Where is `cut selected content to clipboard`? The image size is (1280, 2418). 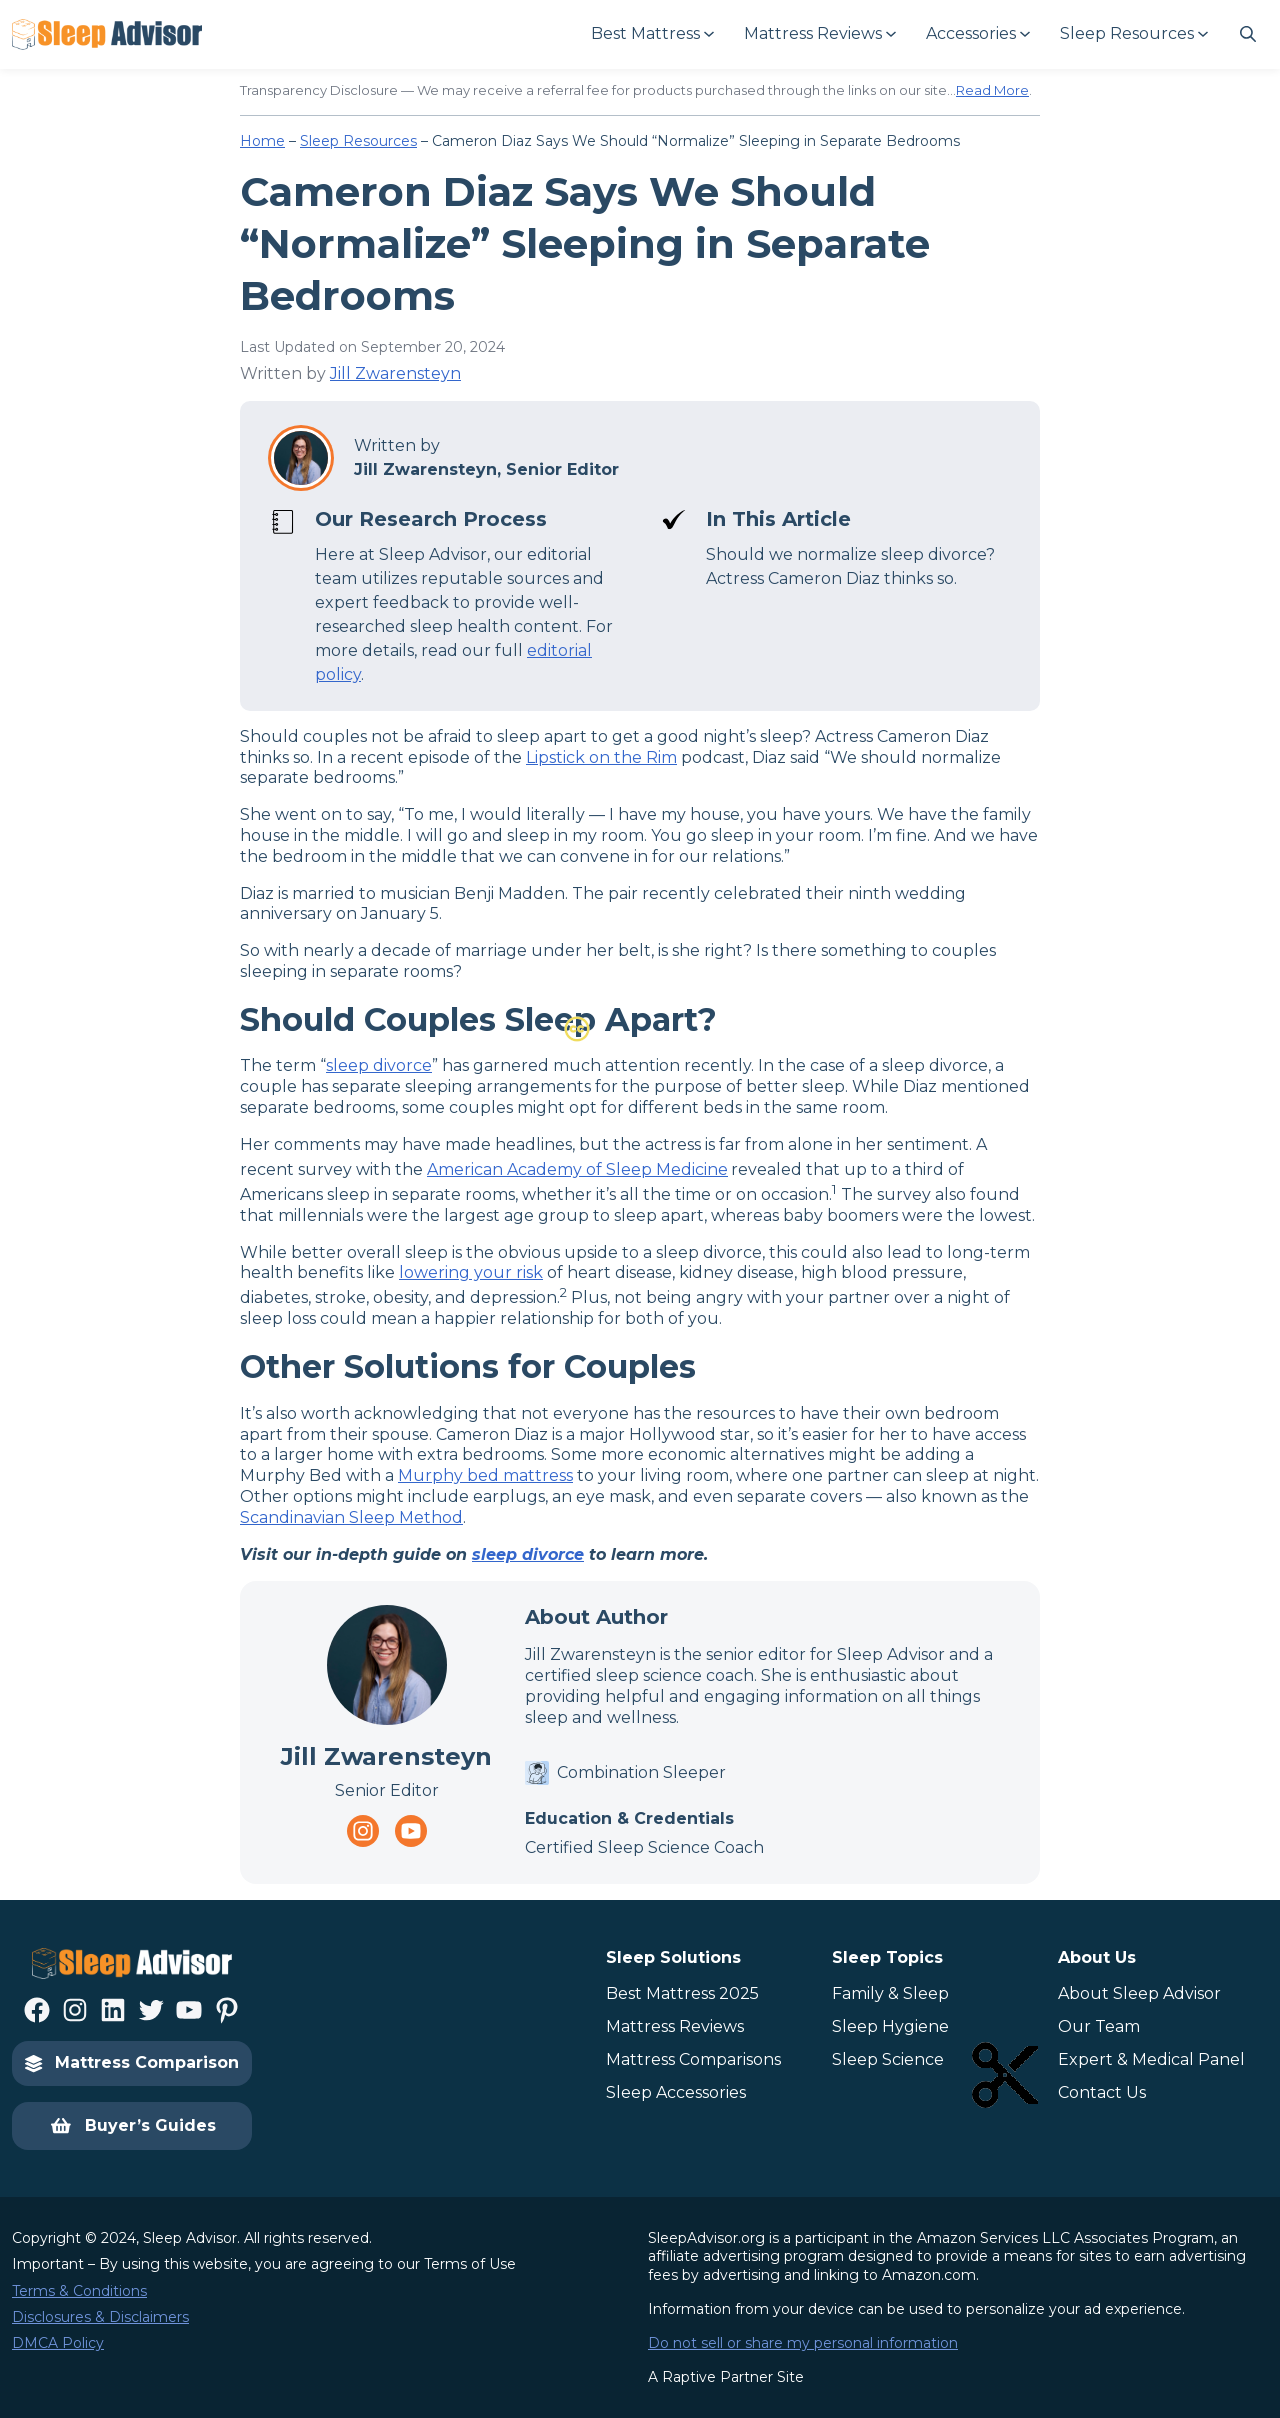 cut selected content to clipboard is located at coordinates (1005, 2075).